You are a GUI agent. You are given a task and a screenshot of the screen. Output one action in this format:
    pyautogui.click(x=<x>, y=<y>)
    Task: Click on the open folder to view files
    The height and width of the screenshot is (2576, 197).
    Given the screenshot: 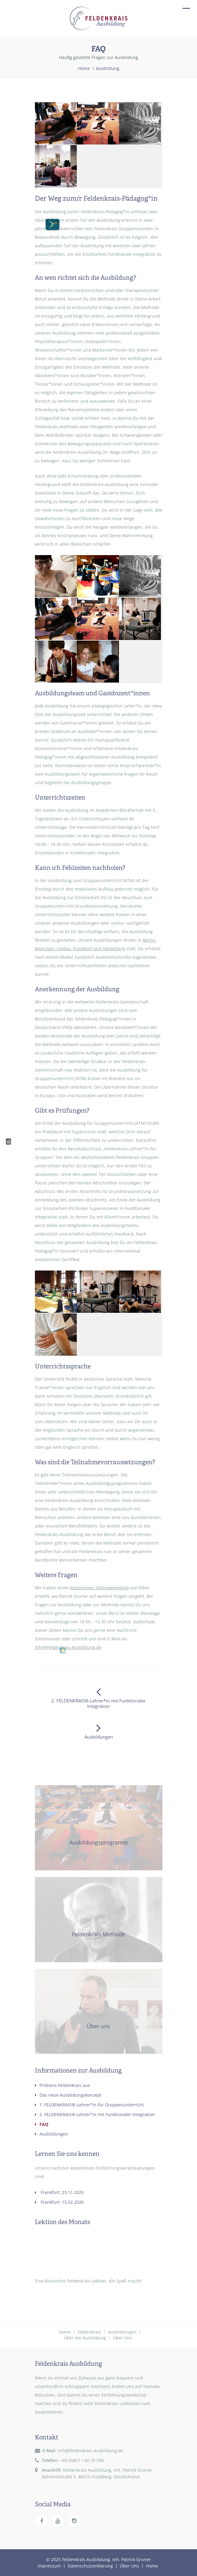 What is the action you would take?
    pyautogui.click(x=134, y=622)
    